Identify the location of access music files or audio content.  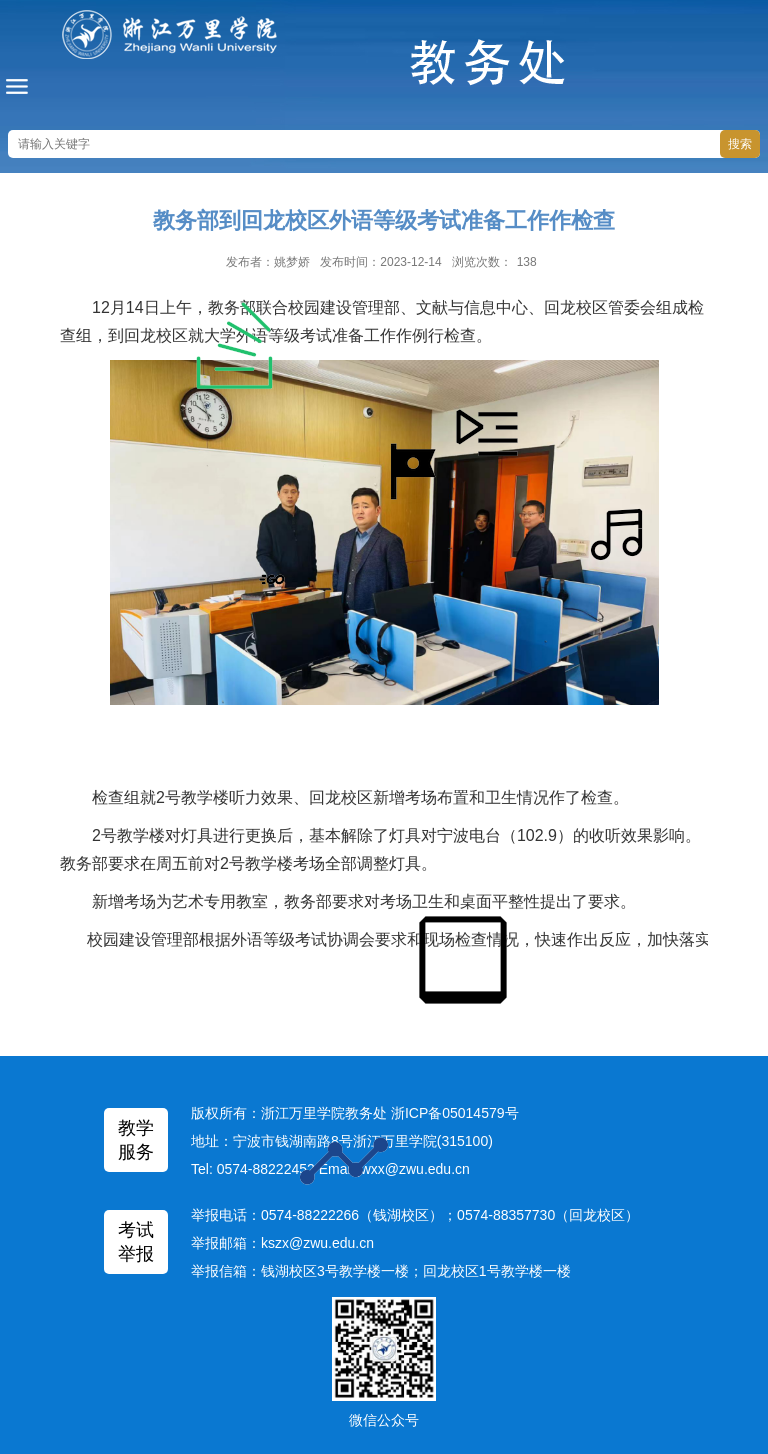
(618, 532).